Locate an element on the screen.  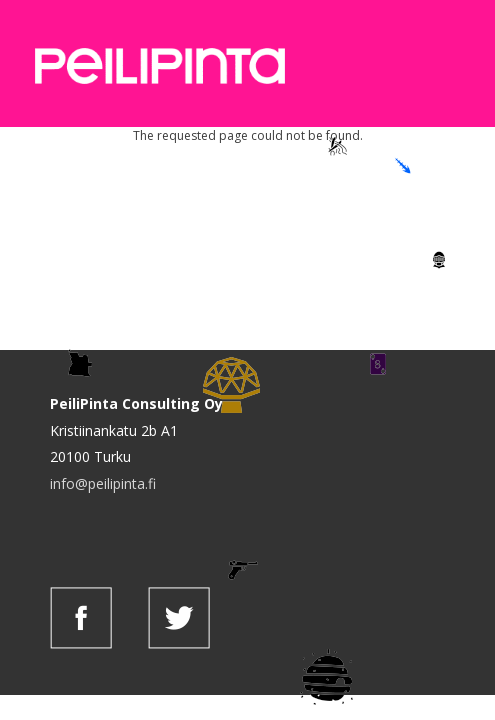
select knight or warrior character class is located at coordinates (439, 260).